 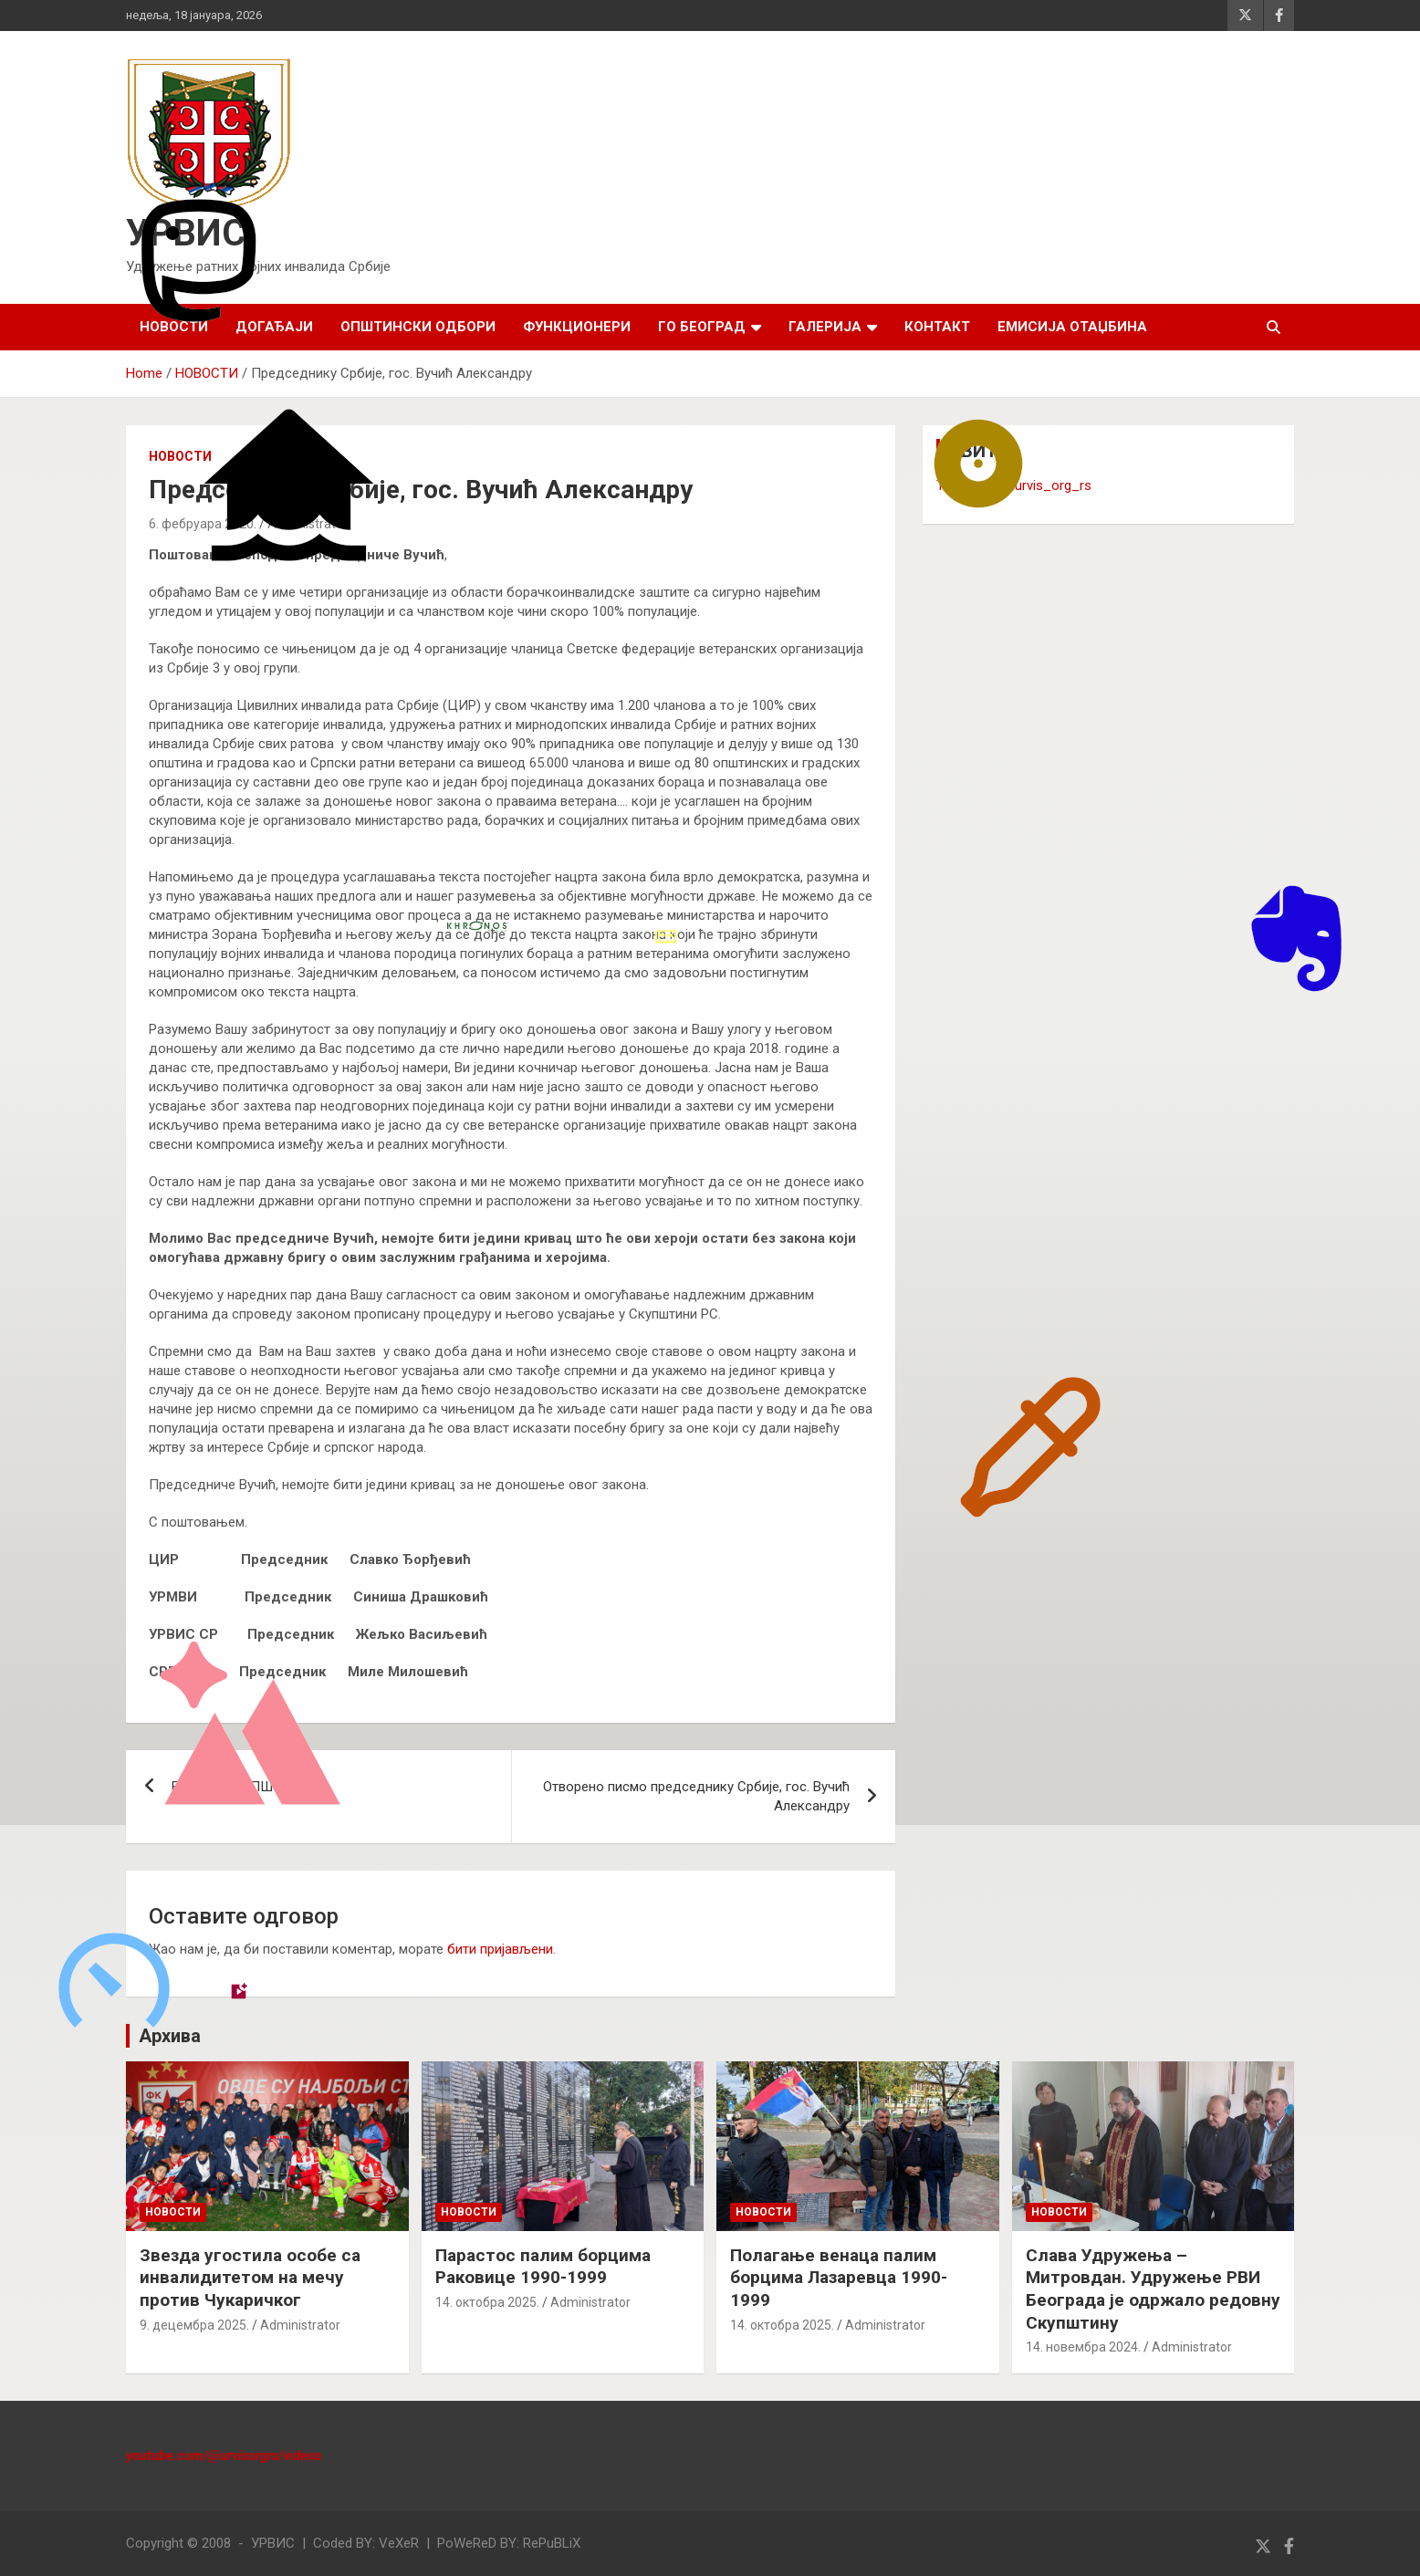 What do you see at coordinates (114, 1983) in the screenshot?
I see `reduce playback speed` at bounding box center [114, 1983].